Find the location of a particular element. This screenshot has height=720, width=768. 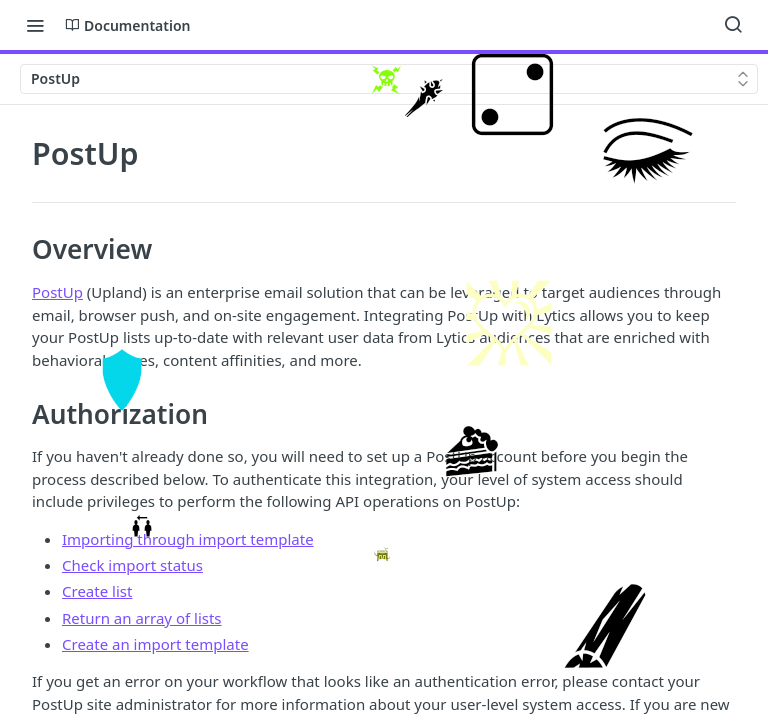

indicates a favorite or loved item is located at coordinates (509, 323).